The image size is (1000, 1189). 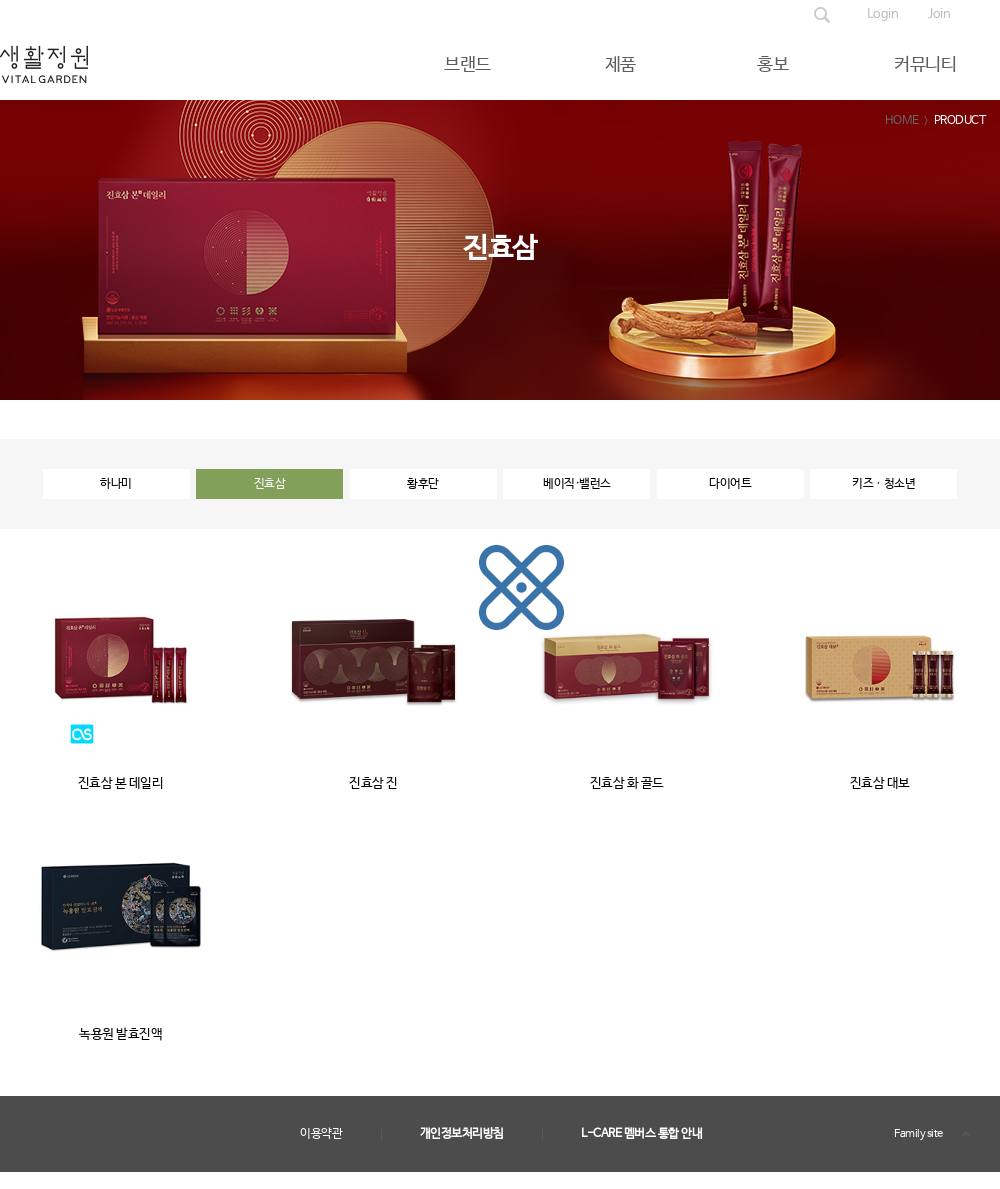 I want to click on access first aid or medical help resources, so click(x=521, y=587).